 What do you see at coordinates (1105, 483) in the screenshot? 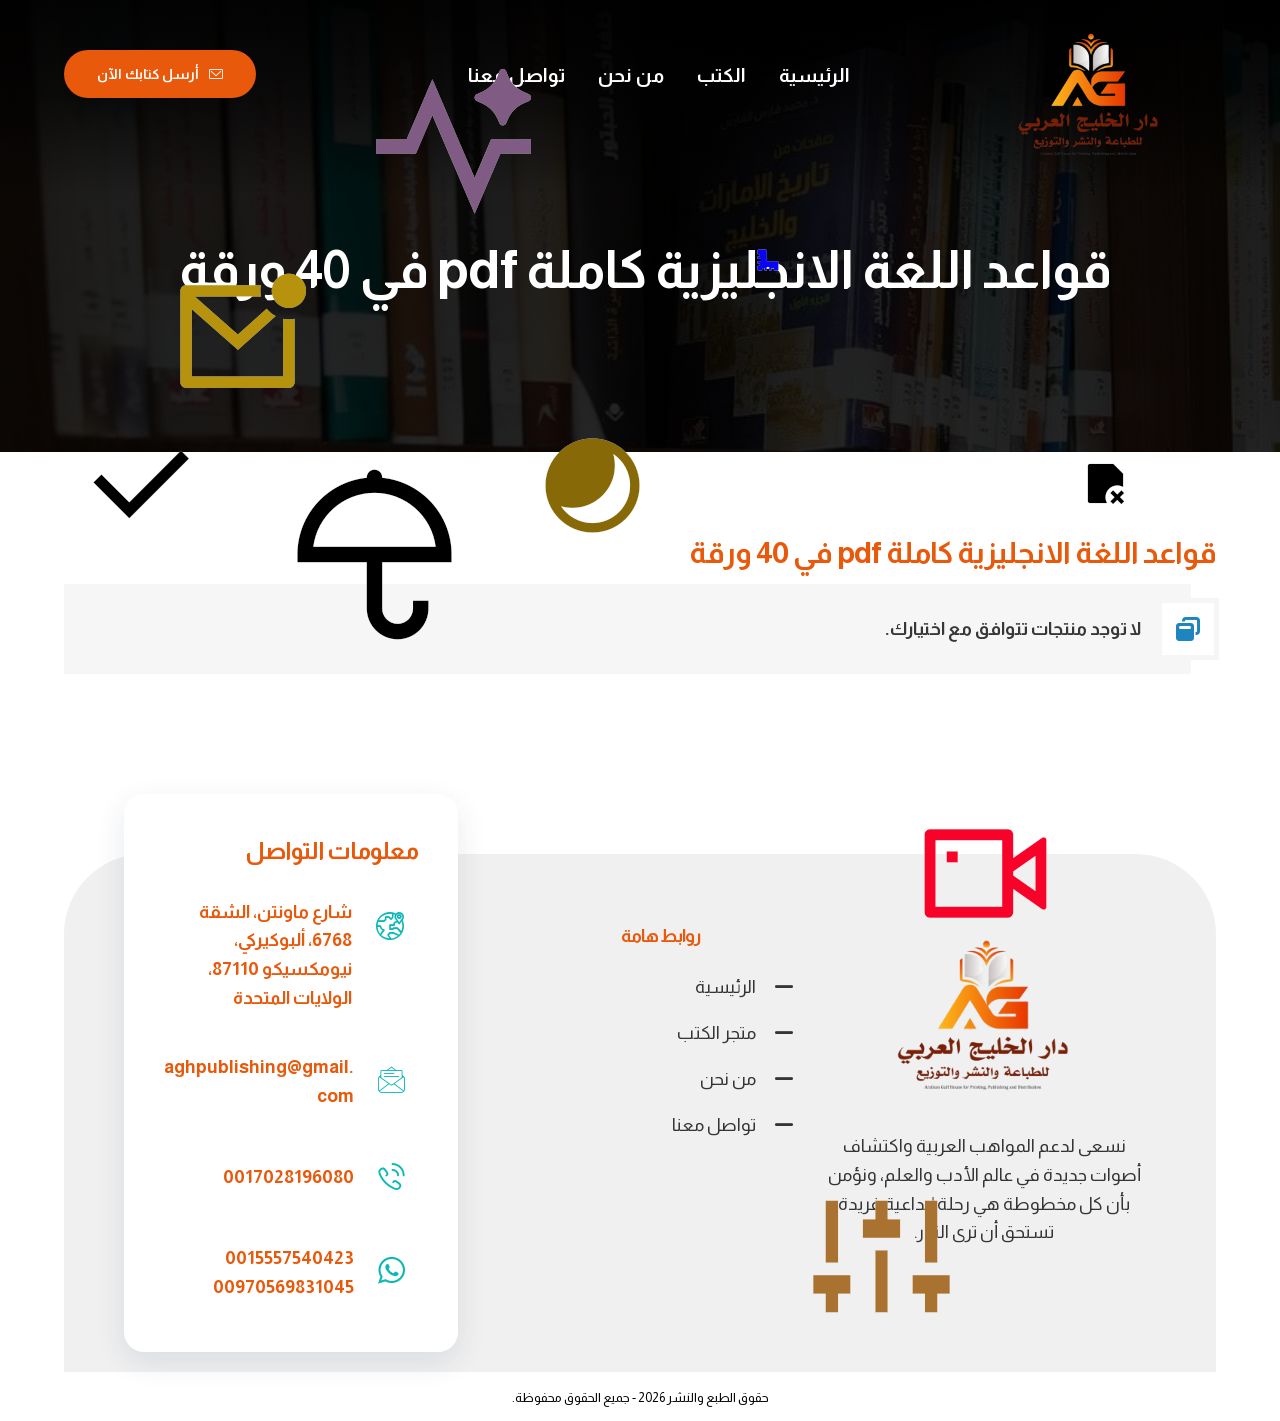
I see `close or dismiss the current file` at bounding box center [1105, 483].